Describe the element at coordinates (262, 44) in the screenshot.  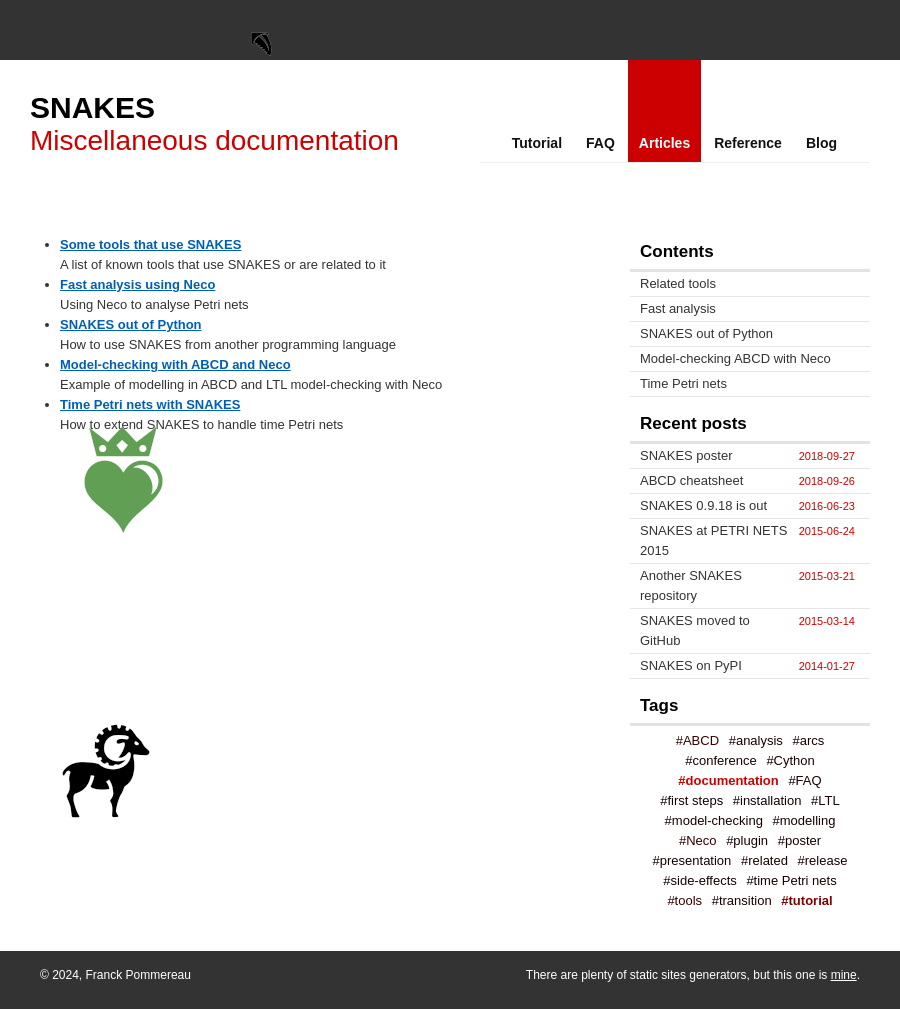
I see `equip saw claw weapon or tool` at that location.